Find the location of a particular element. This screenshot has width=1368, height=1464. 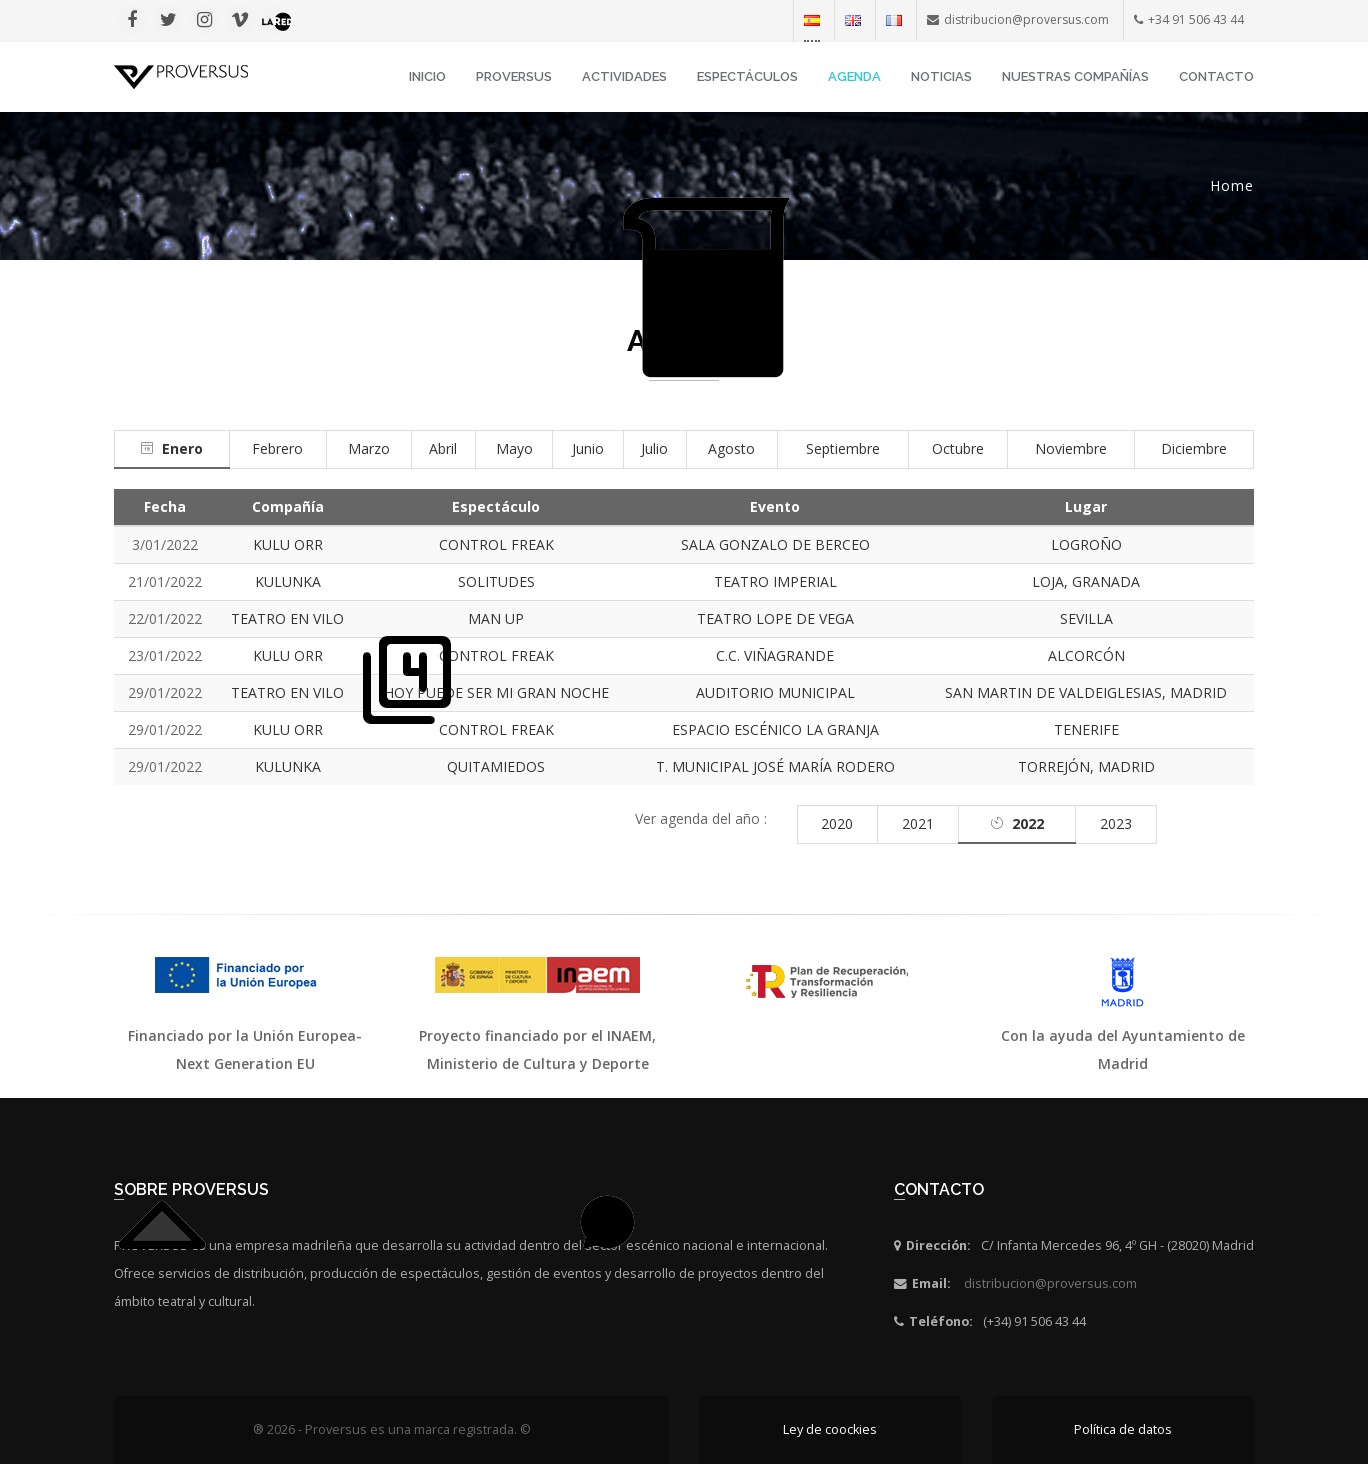

access experimental or beta features is located at coordinates (706, 287).